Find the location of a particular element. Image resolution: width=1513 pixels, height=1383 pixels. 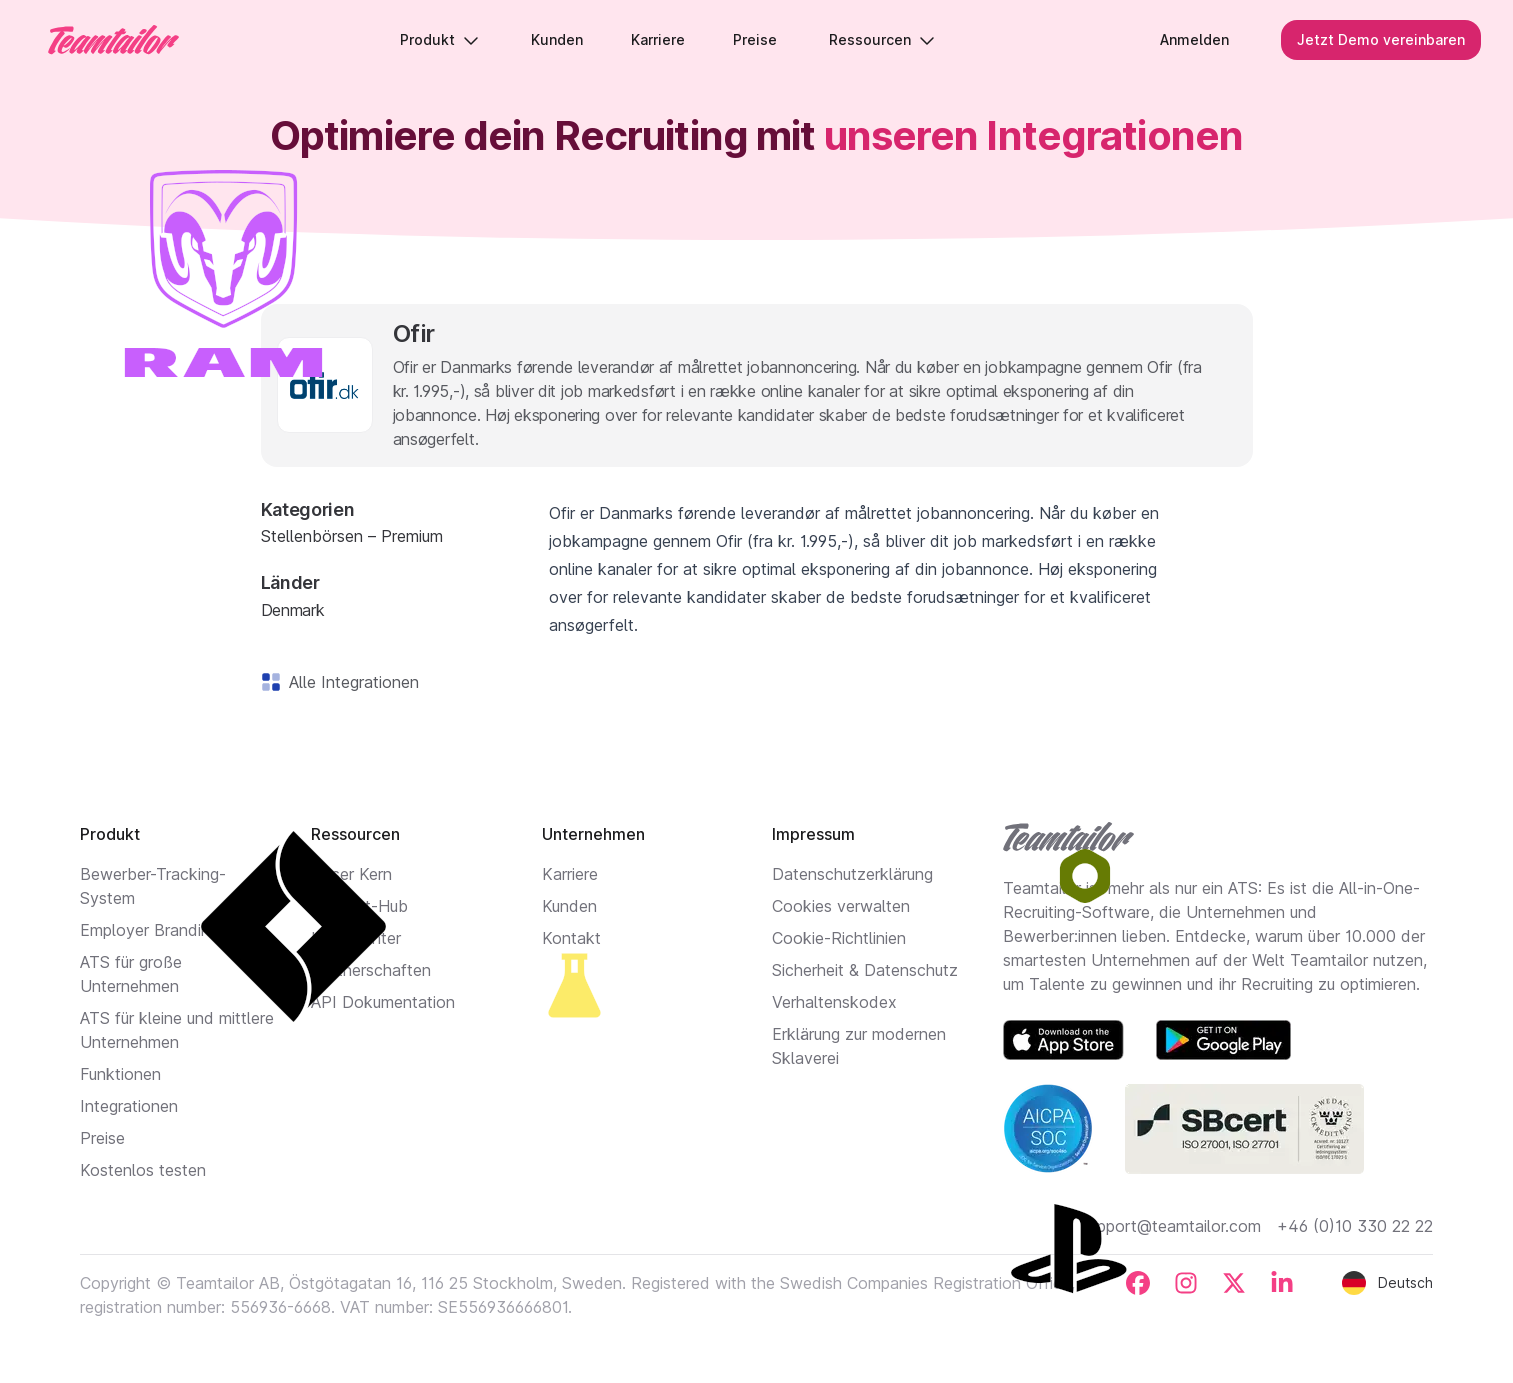

open medusa commerce dashboard is located at coordinates (1085, 876).